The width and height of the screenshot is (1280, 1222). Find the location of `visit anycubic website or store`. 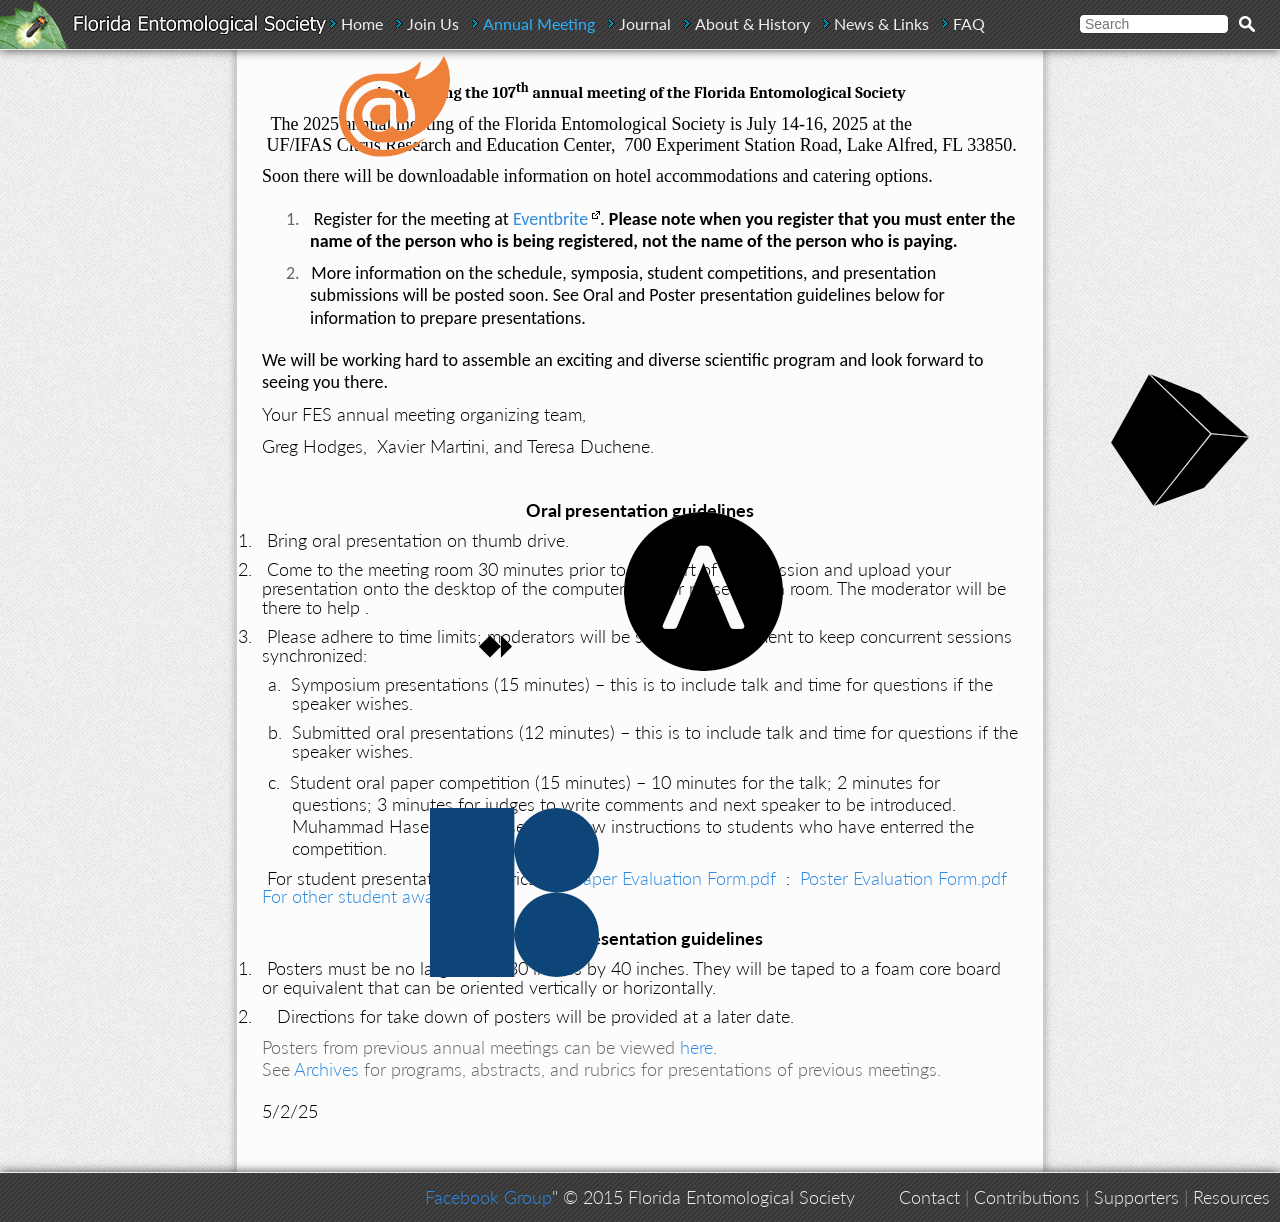

visit anycubic website or store is located at coordinates (1180, 440).